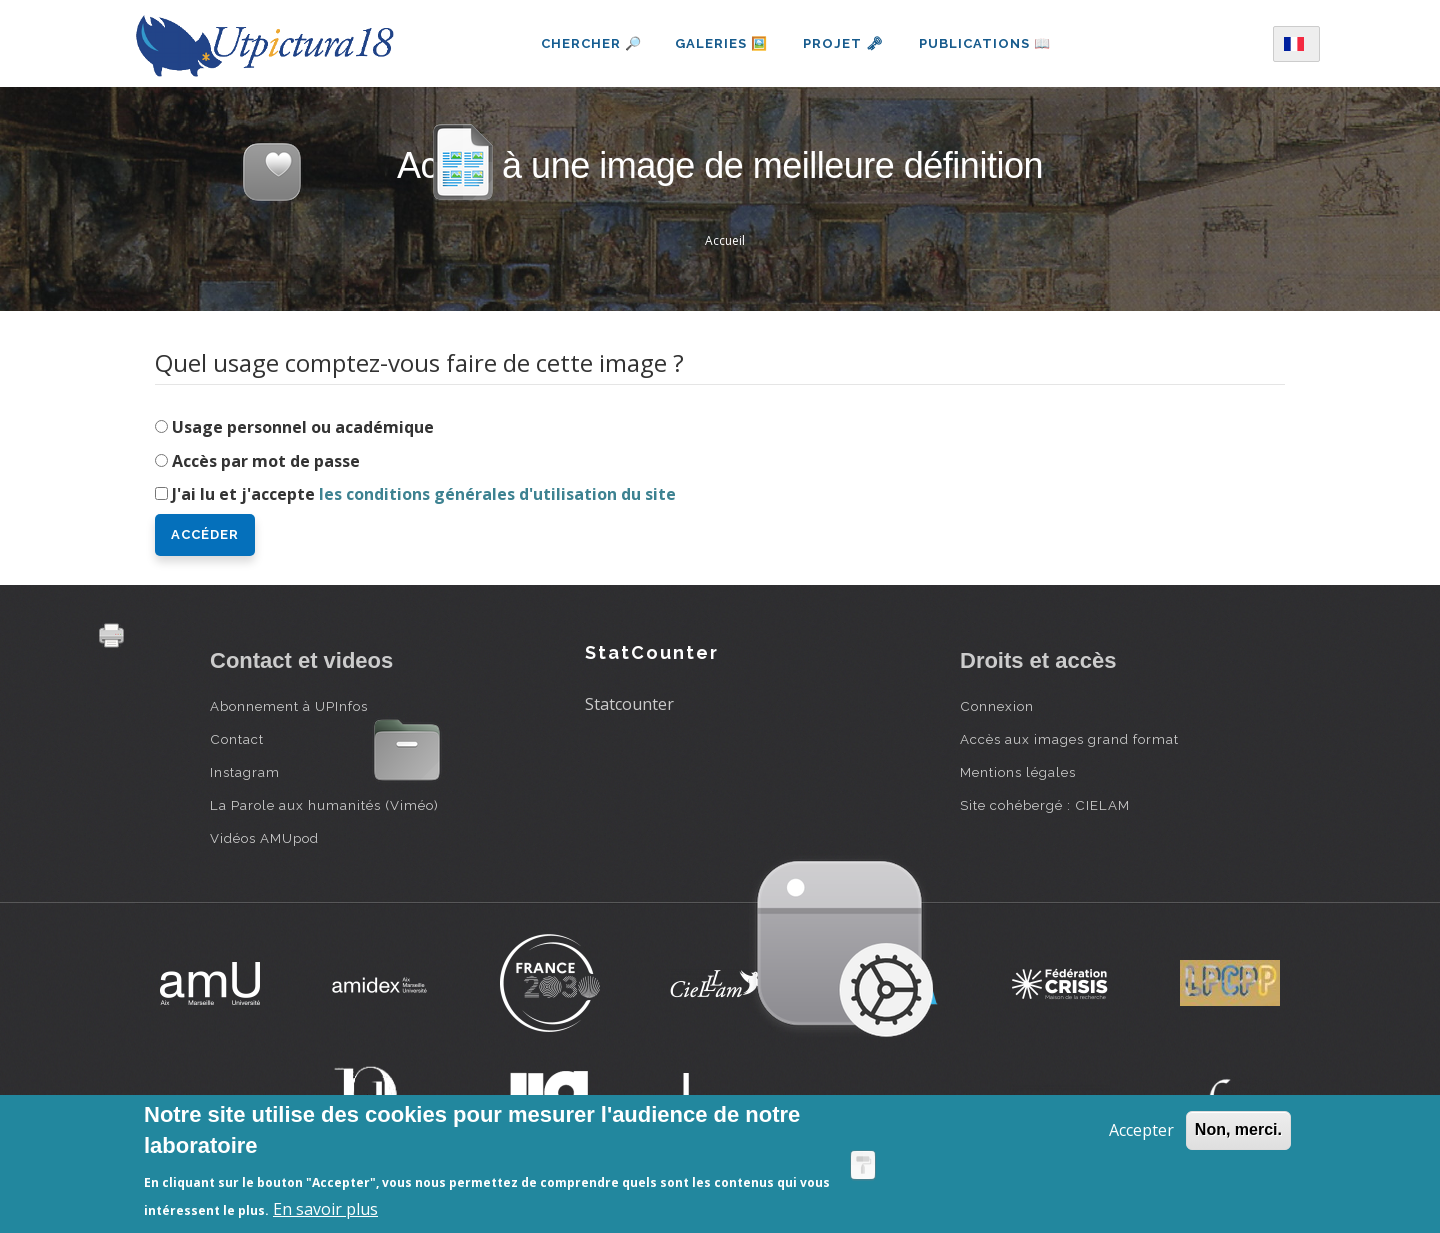  I want to click on a theme or appearance customization file, so click(863, 1165).